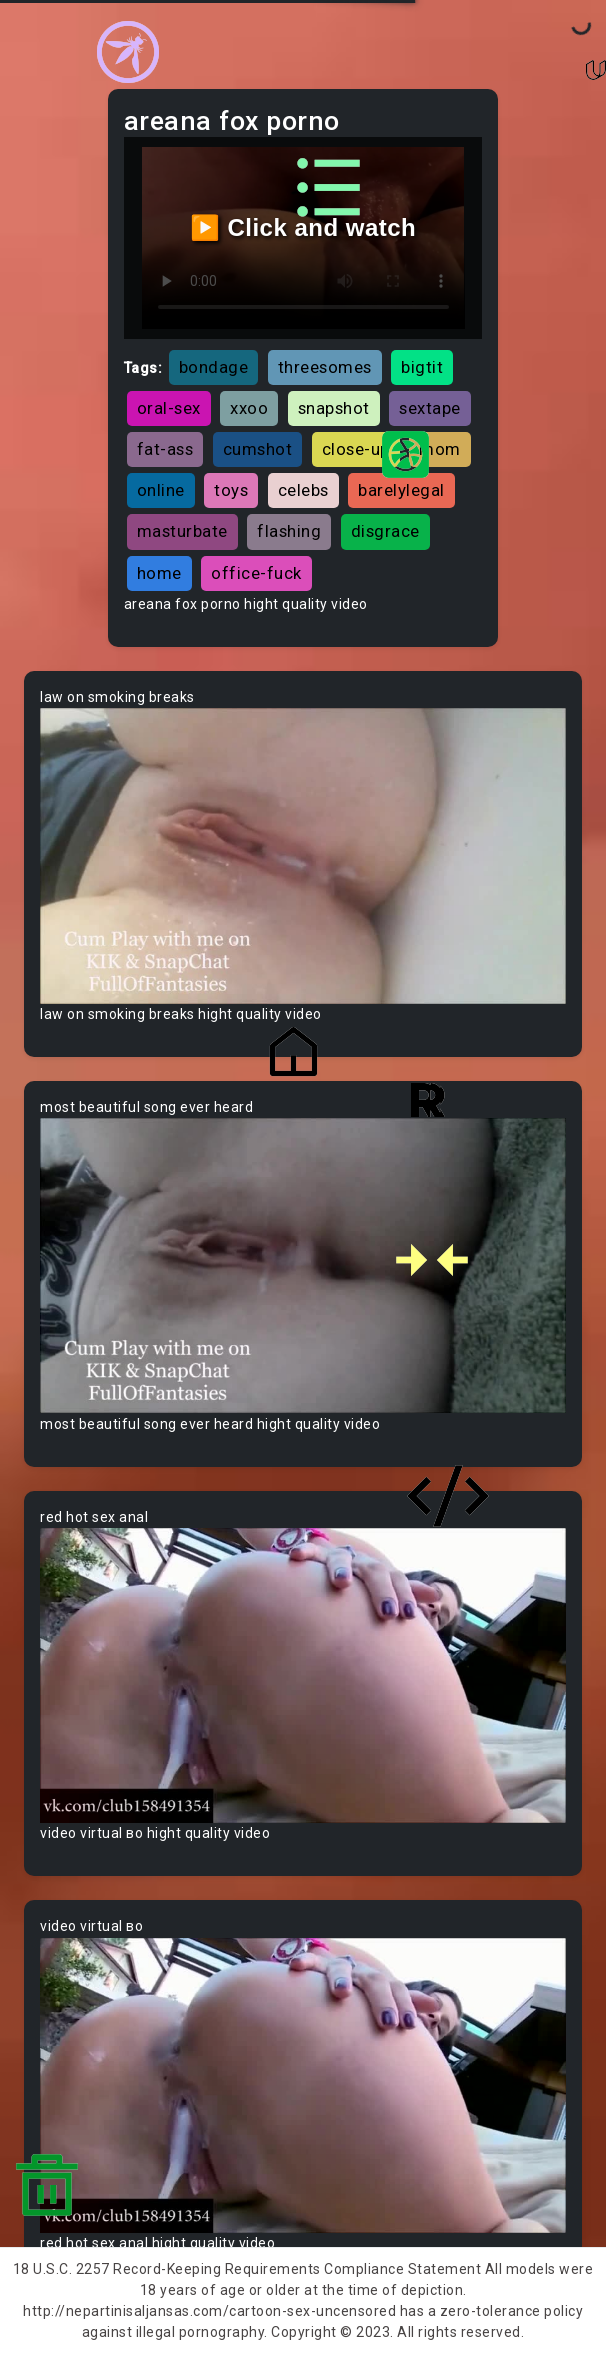  What do you see at coordinates (432, 1260) in the screenshot?
I see `collapse or minimize a panel horizontally` at bounding box center [432, 1260].